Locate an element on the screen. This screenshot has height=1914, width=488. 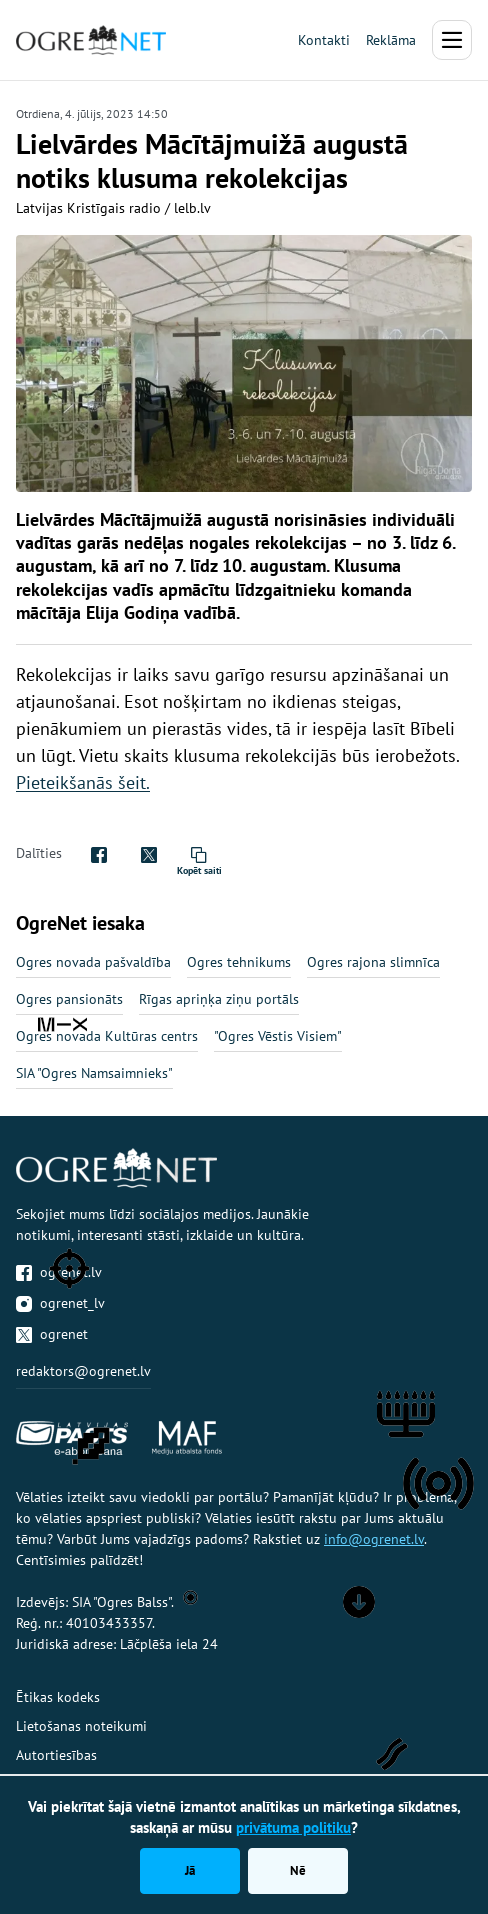
center map on current location is located at coordinates (69, 1268).